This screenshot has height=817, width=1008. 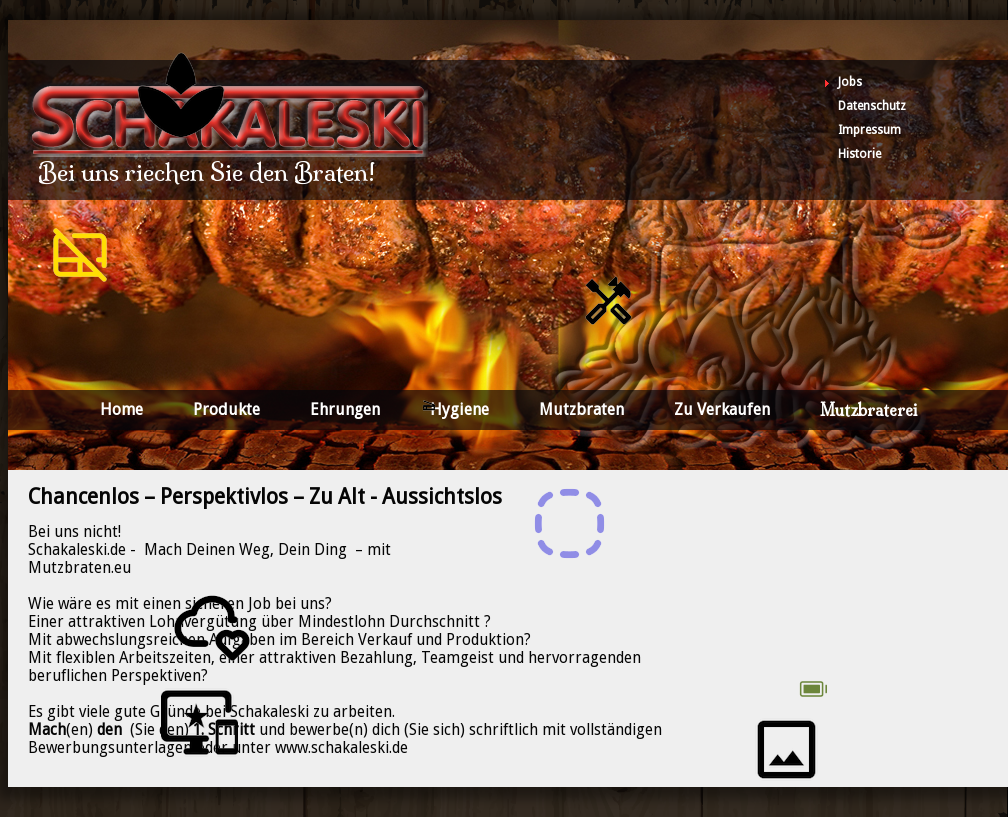 What do you see at coordinates (786, 749) in the screenshot?
I see `view original image without cropping` at bounding box center [786, 749].